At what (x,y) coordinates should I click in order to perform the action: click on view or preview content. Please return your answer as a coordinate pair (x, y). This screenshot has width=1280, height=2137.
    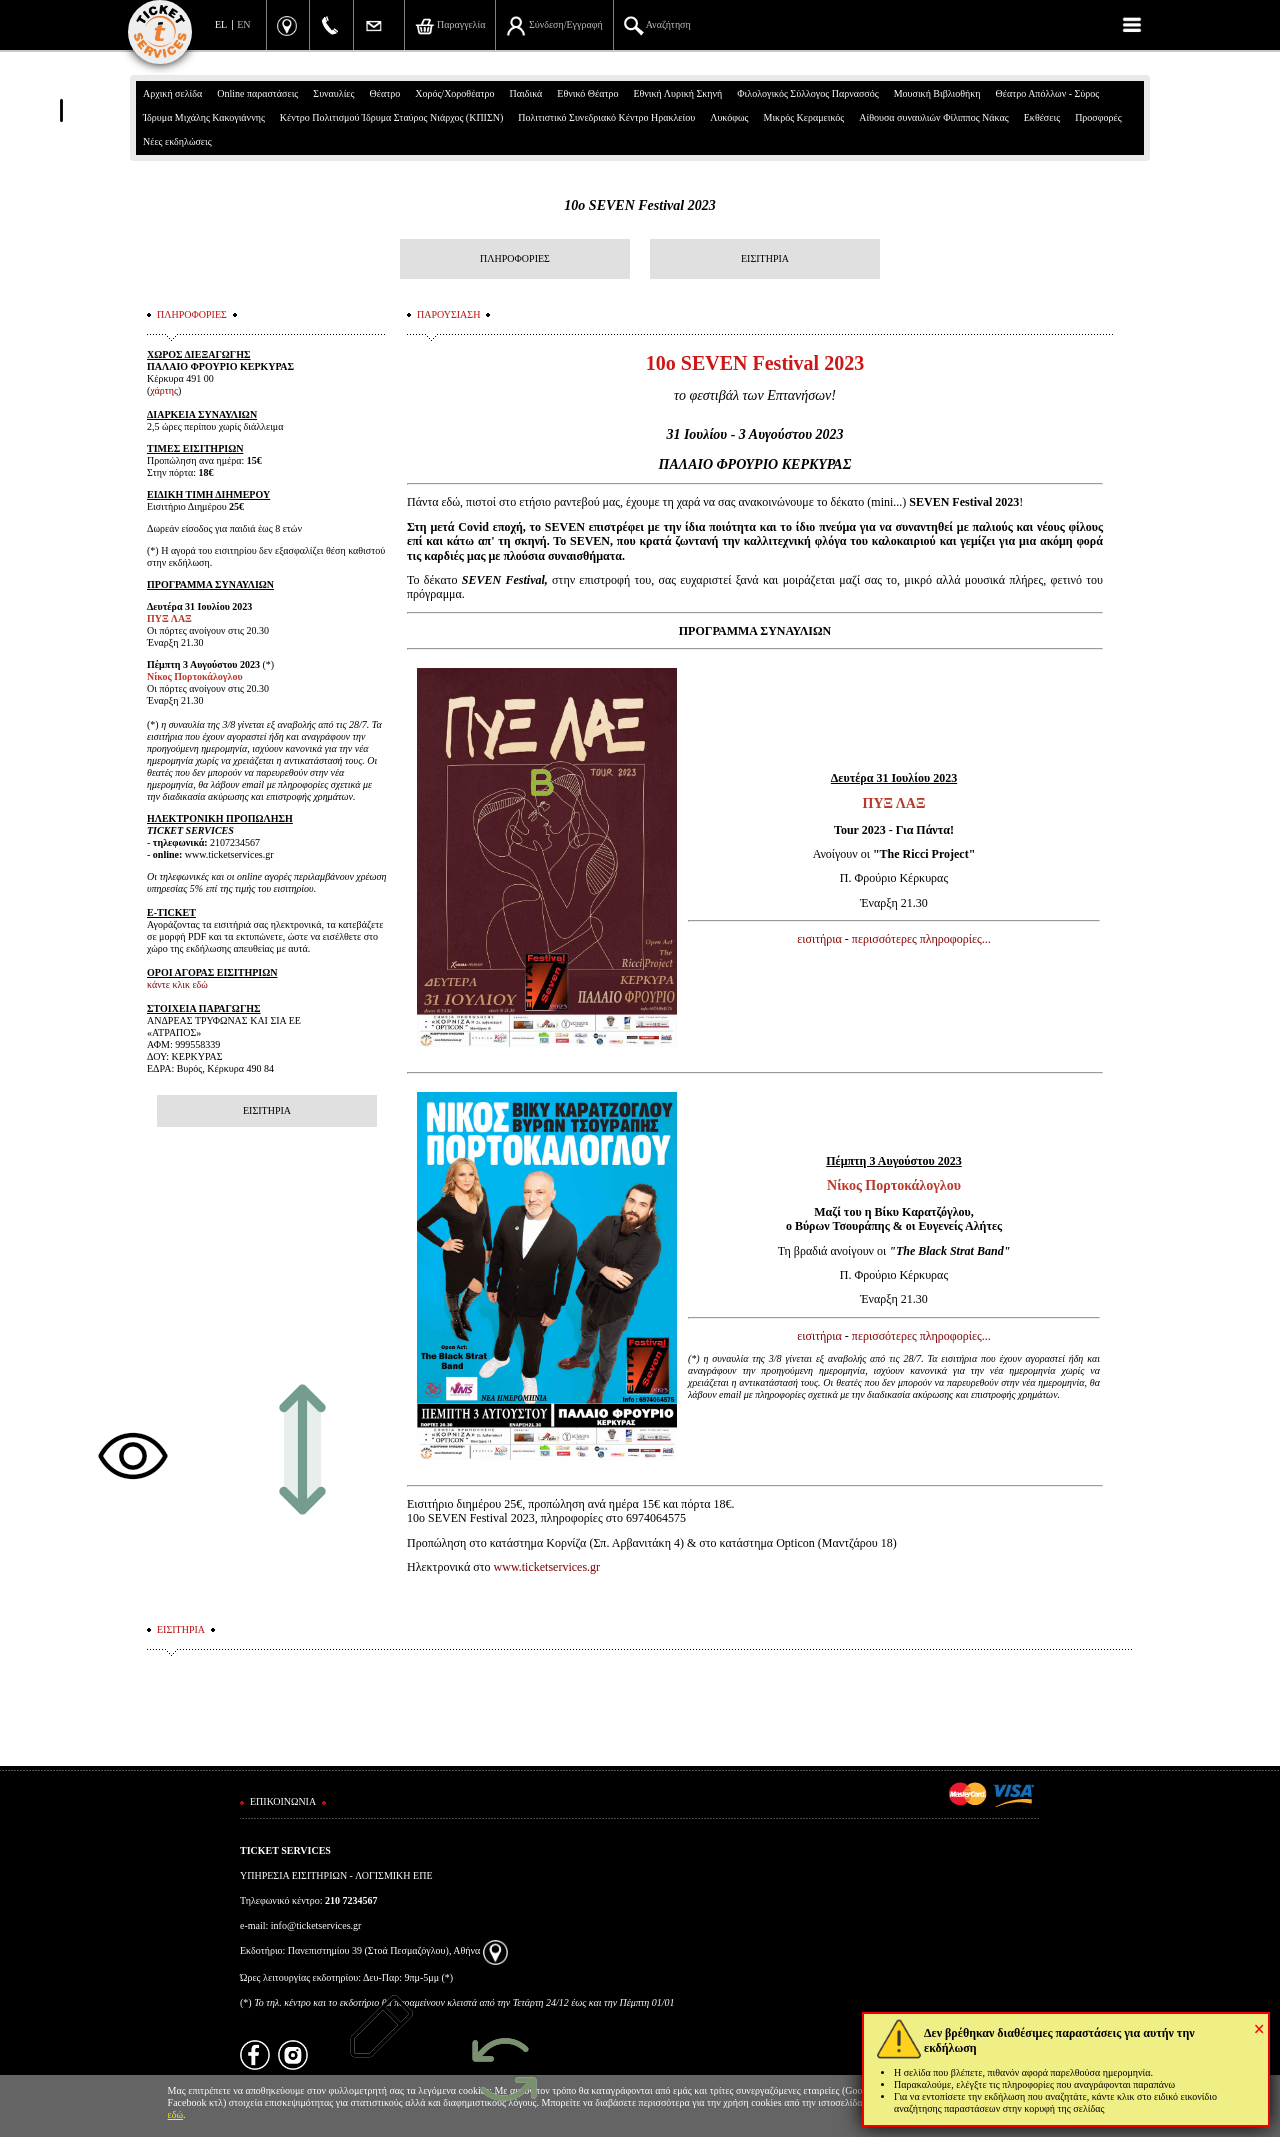
    Looking at the image, I should click on (133, 1456).